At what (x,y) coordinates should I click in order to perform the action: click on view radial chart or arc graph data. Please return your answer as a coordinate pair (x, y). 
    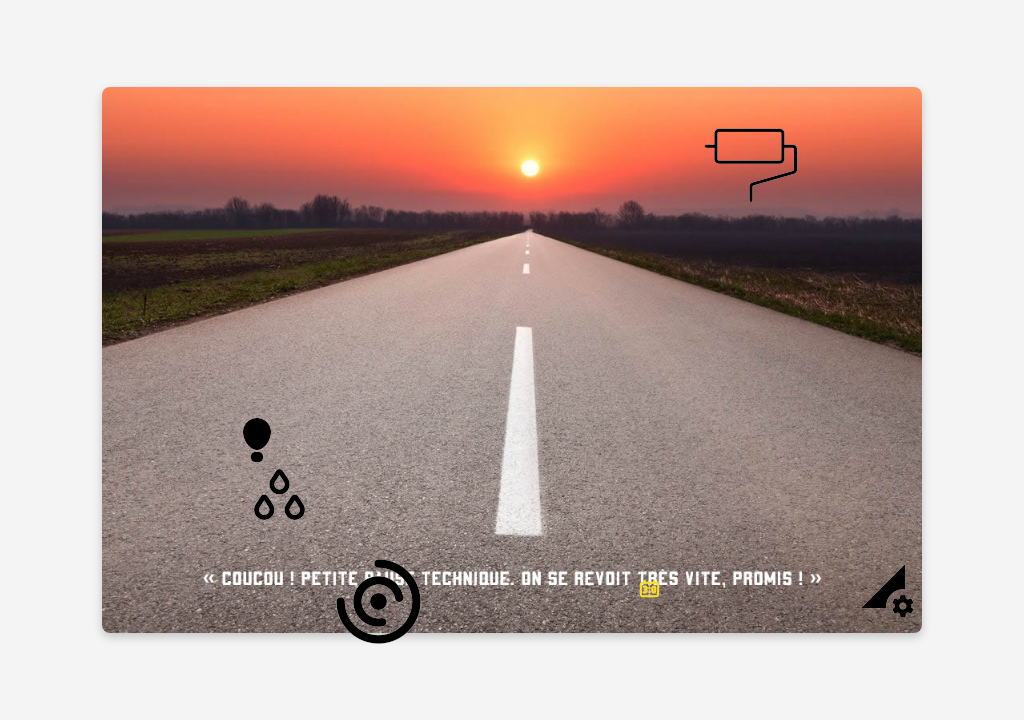
    Looking at the image, I should click on (378, 601).